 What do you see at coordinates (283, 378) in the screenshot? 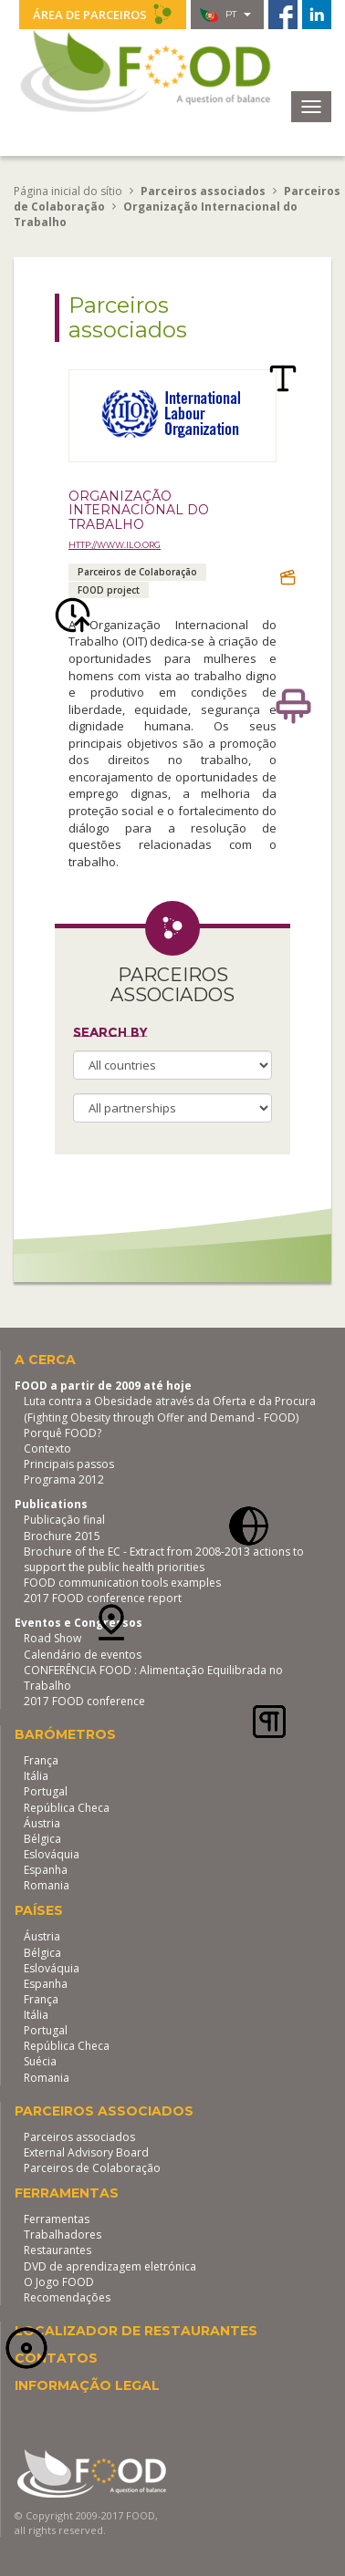
I see `access text formatting options` at bounding box center [283, 378].